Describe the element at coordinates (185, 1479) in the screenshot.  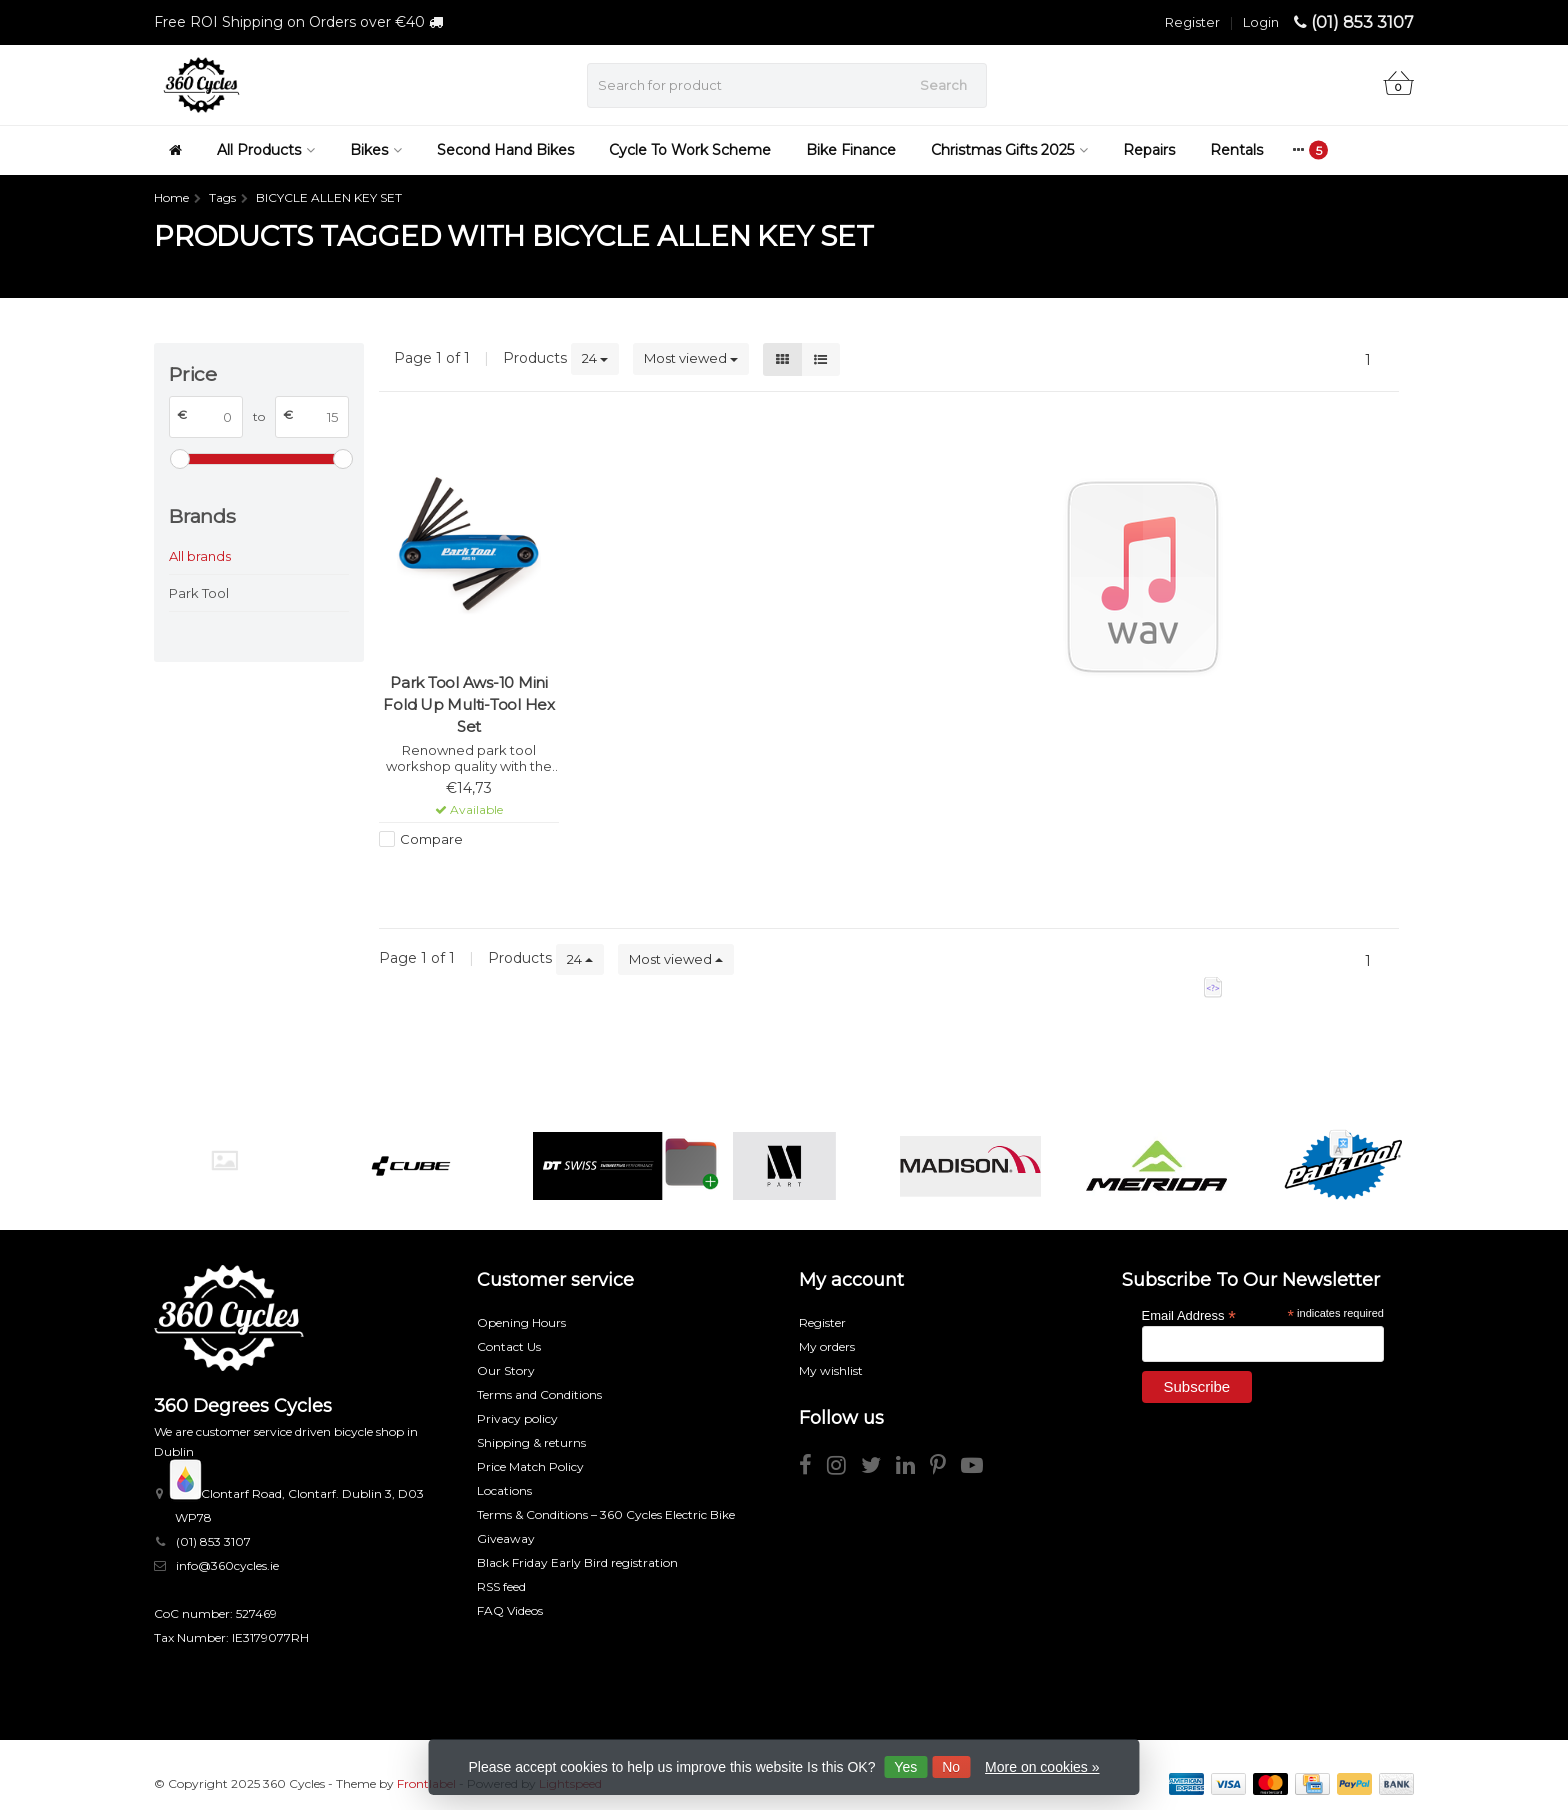
I see `an ICC color profile file` at that location.